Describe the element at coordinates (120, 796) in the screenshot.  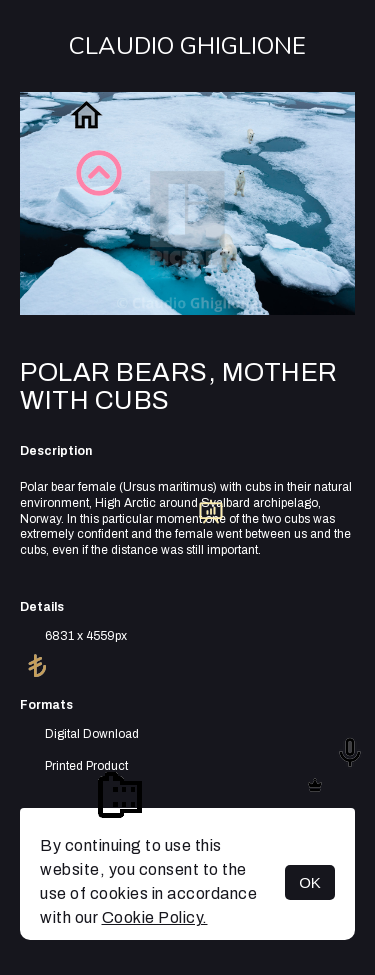
I see `view photos from camera roll` at that location.